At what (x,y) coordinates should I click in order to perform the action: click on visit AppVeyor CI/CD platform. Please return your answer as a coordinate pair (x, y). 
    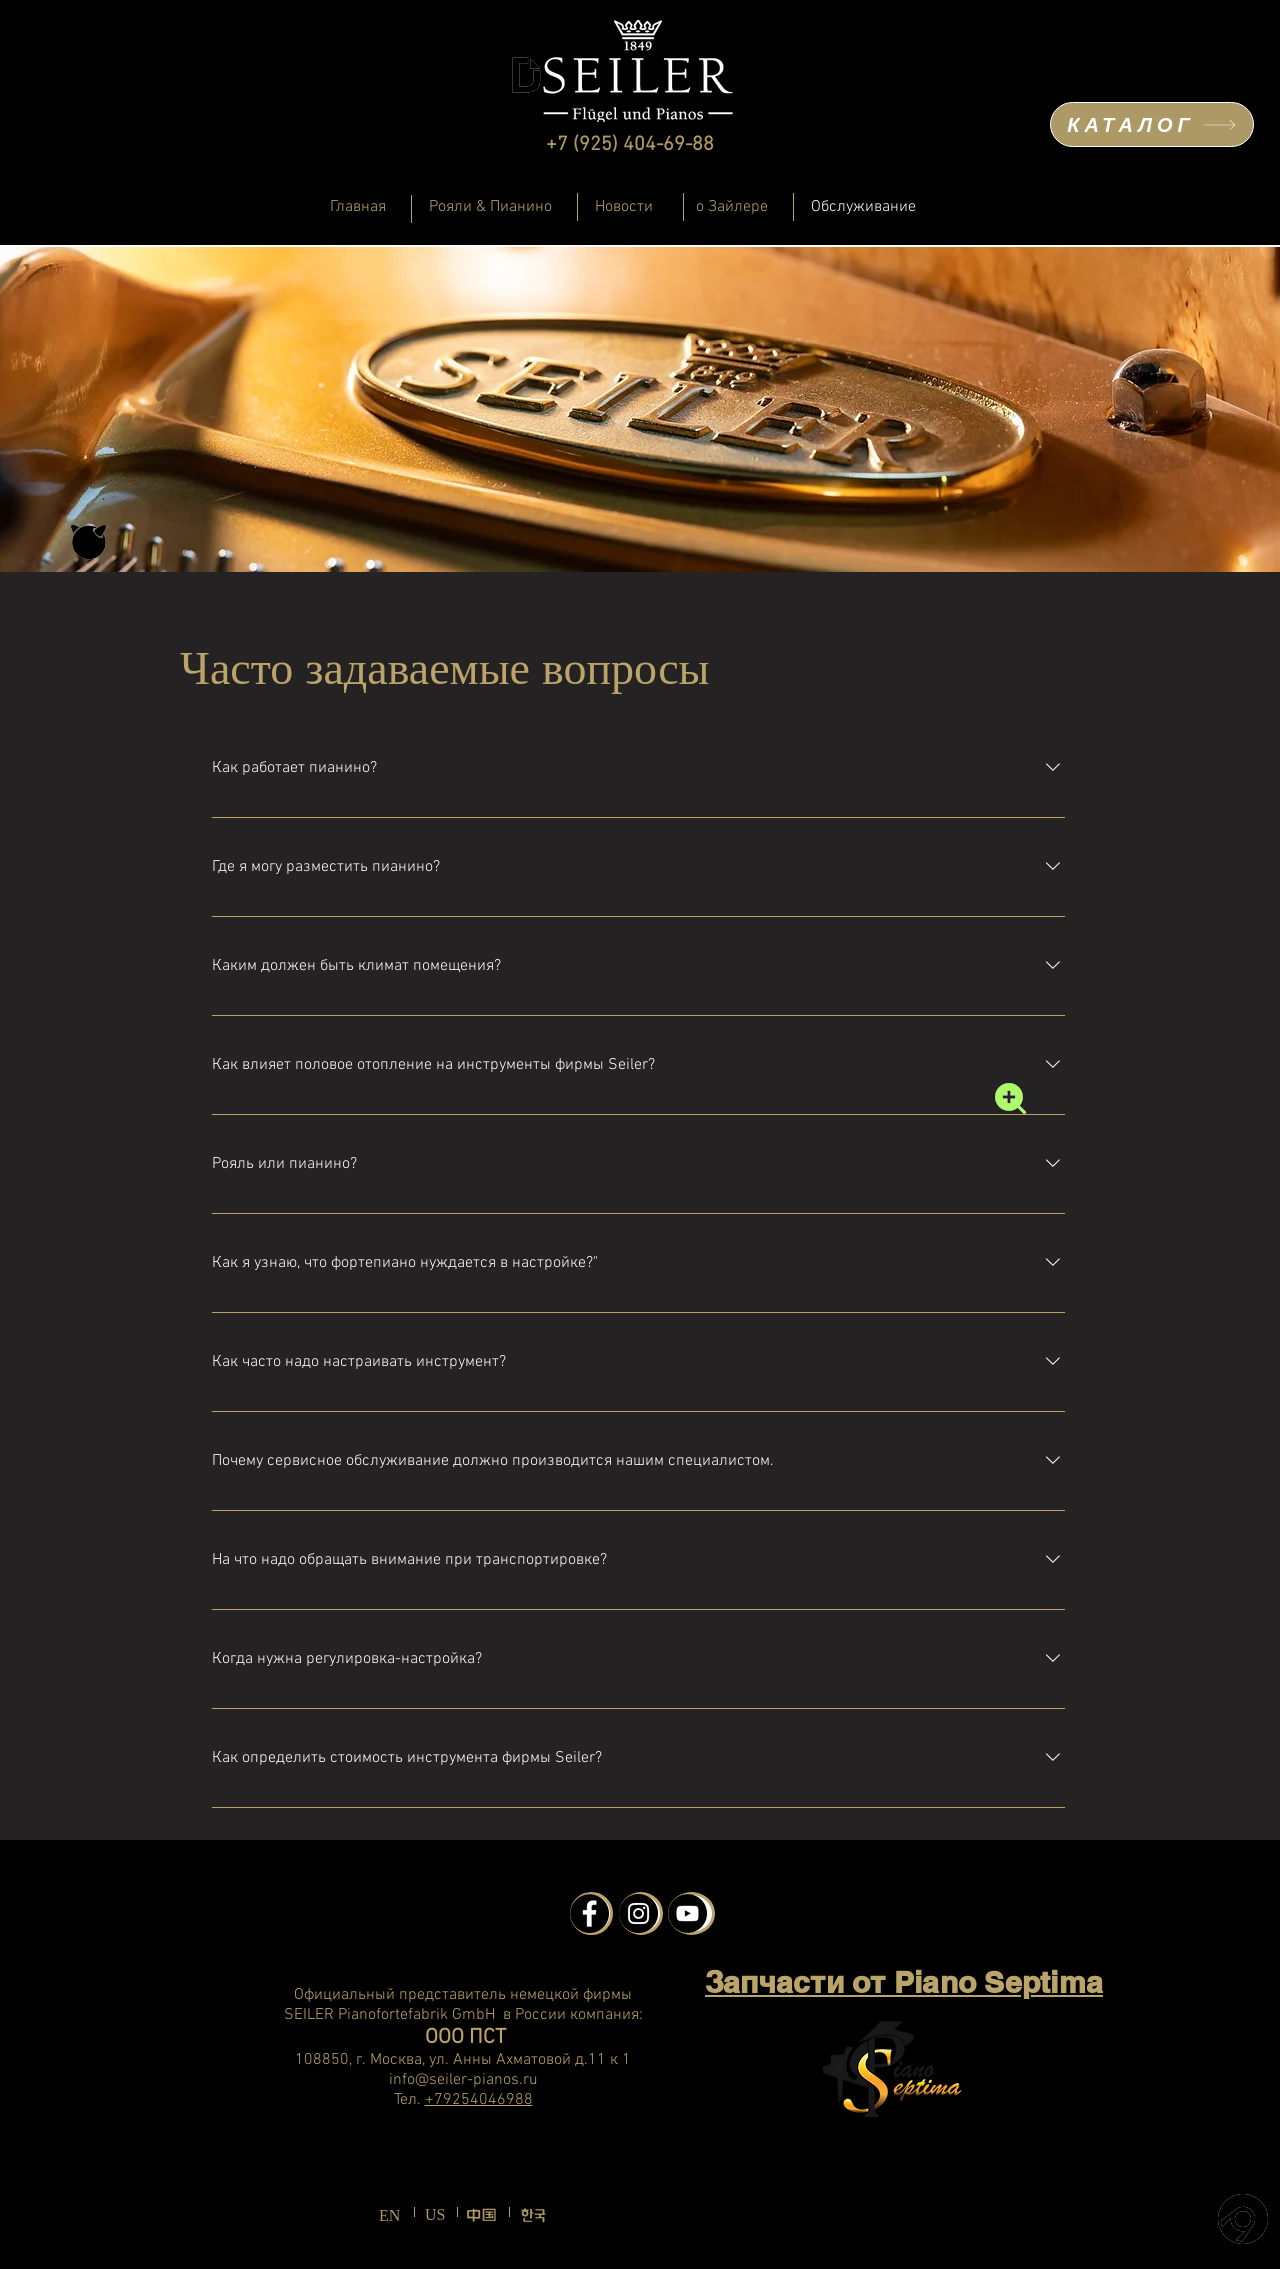
    Looking at the image, I should click on (1243, 2219).